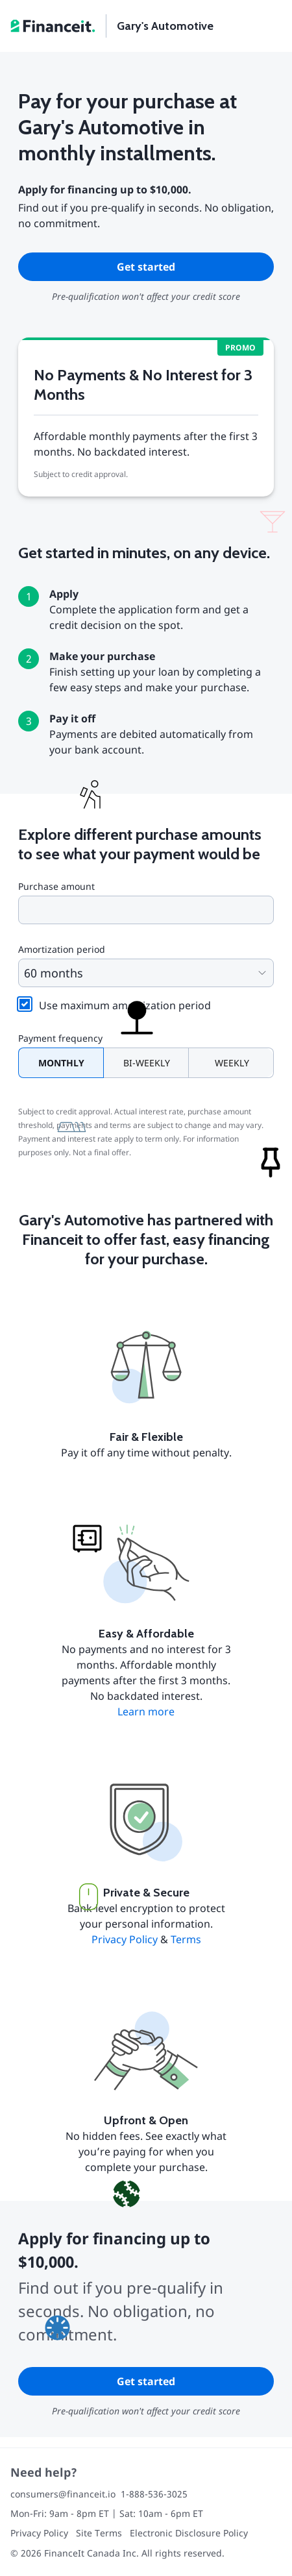  Describe the element at coordinates (127, 2194) in the screenshot. I see `view baseball scores or stats` at that location.